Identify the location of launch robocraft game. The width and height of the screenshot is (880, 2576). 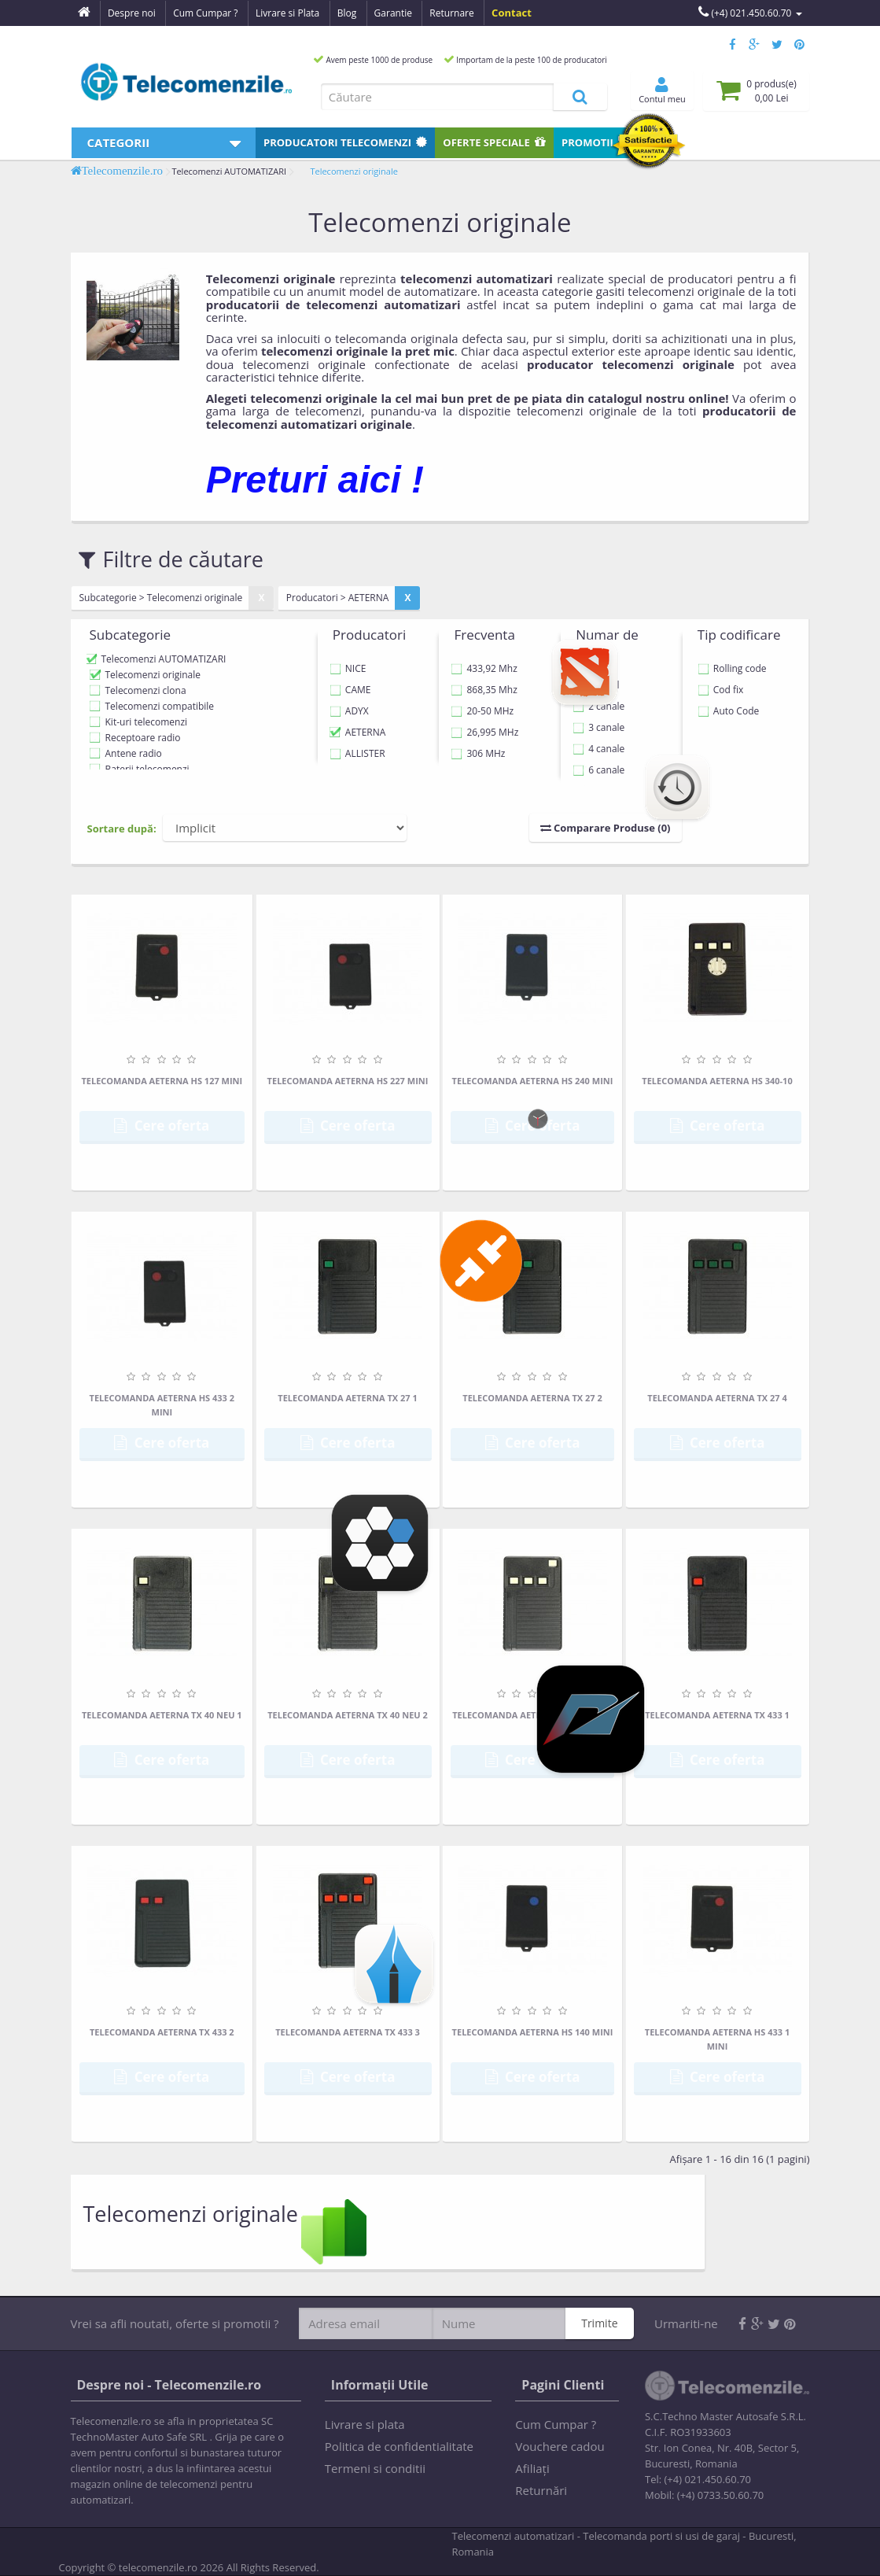
(380, 1543).